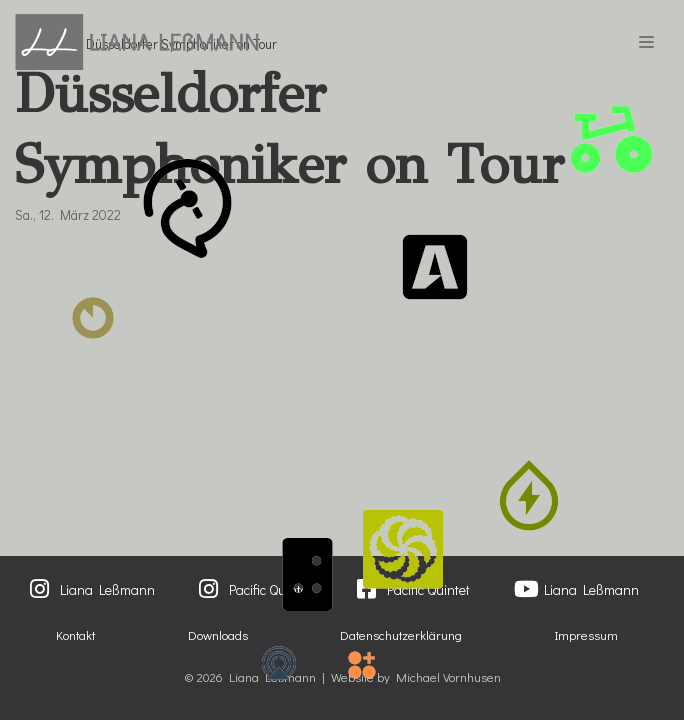  What do you see at coordinates (403, 549) in the screenshot?
I see `visit codewars coding challenge platform` at bounding box center [403, 549].